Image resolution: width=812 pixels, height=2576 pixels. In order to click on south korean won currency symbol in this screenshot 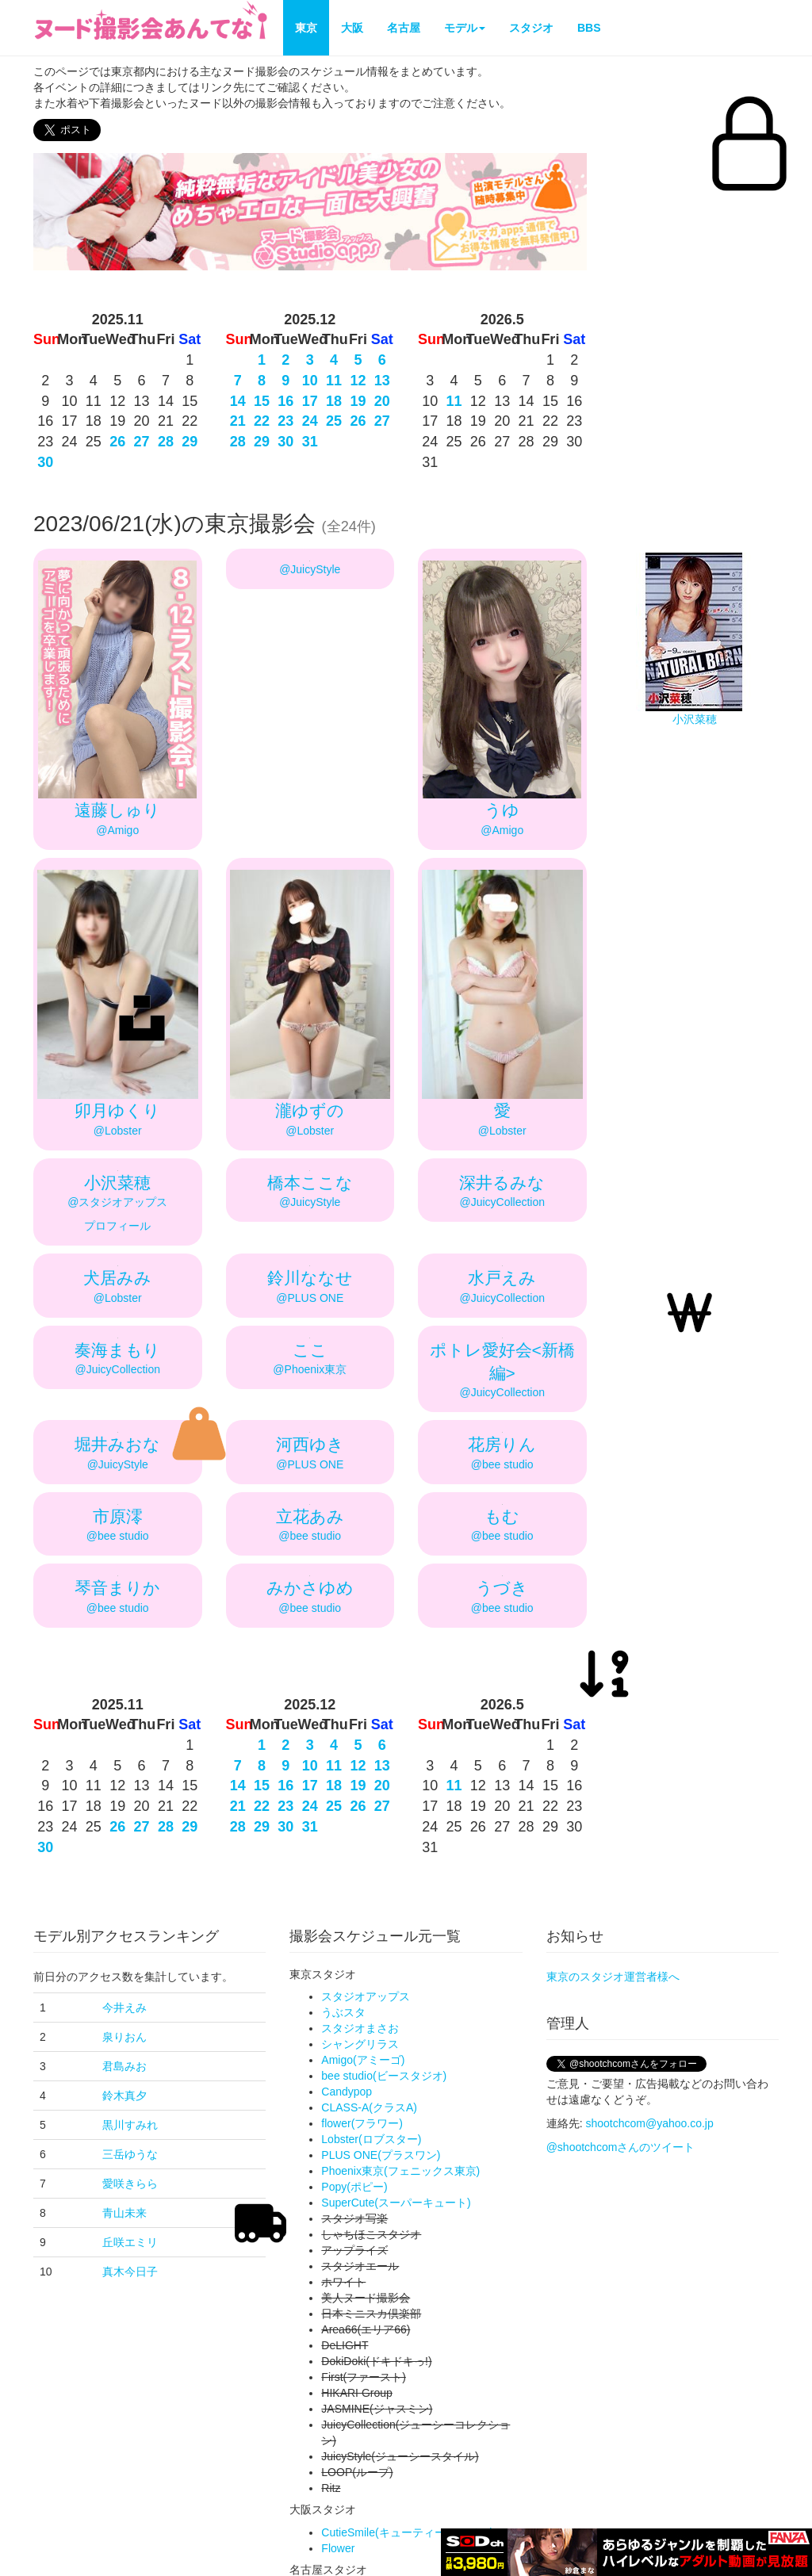, I will do `click(689, 1312)`.